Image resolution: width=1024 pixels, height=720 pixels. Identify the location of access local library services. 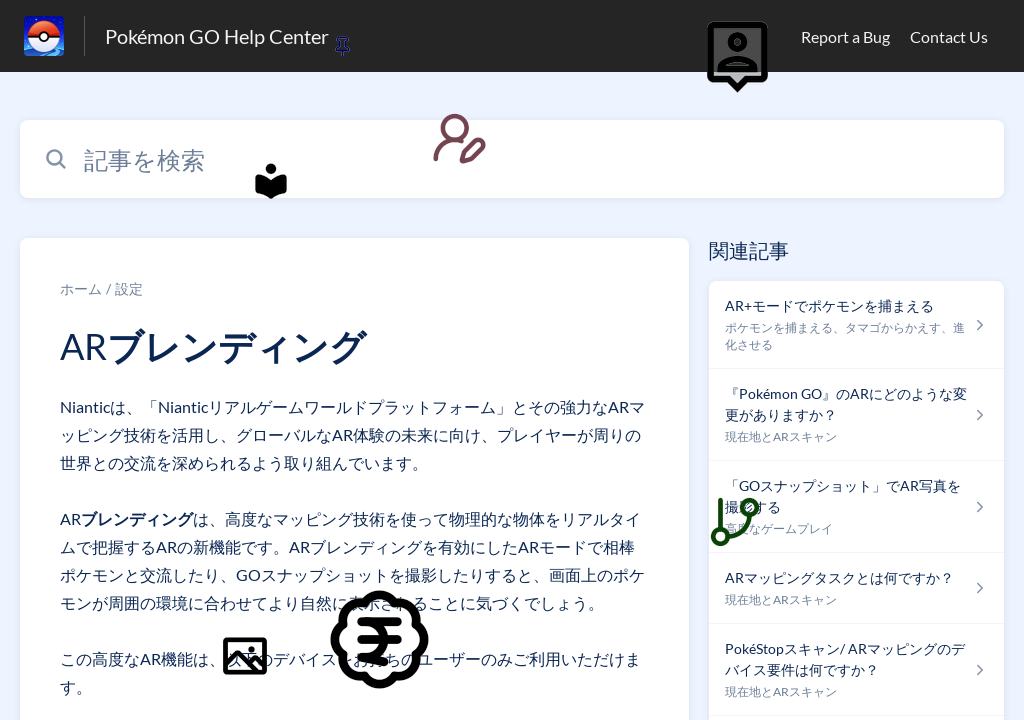
(271, 181).